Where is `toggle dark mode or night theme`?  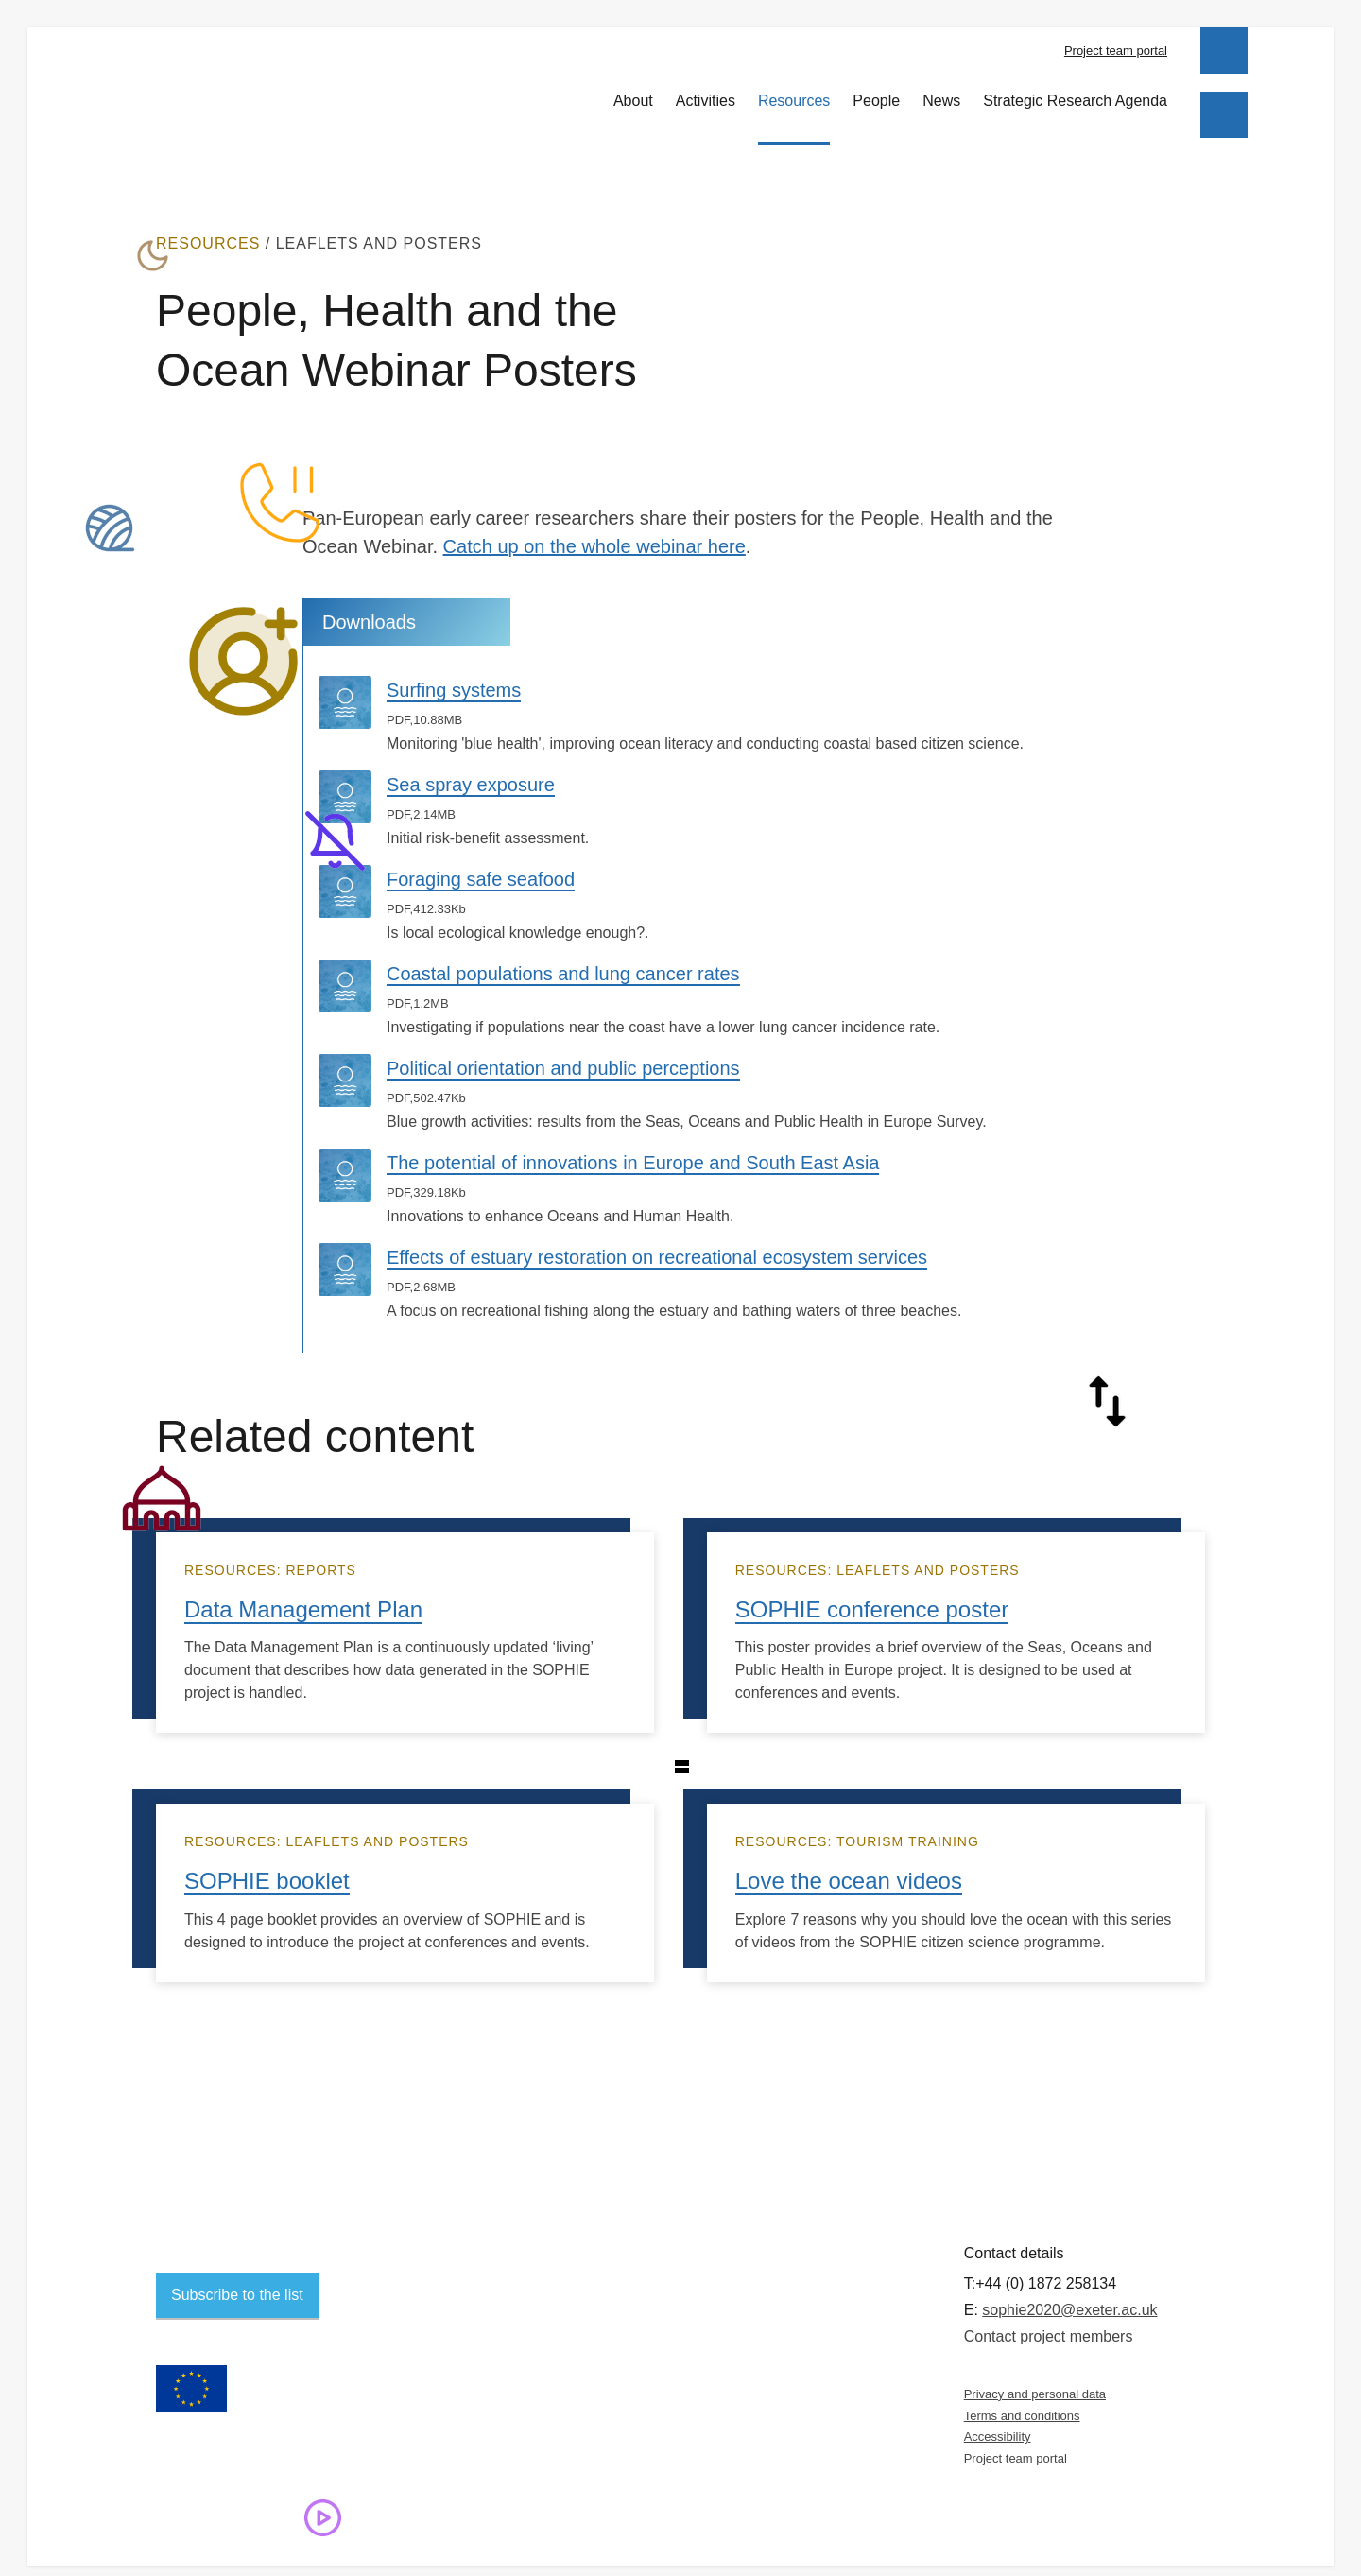
toggle dark mode or night theme is located at coordinates (152, 255).